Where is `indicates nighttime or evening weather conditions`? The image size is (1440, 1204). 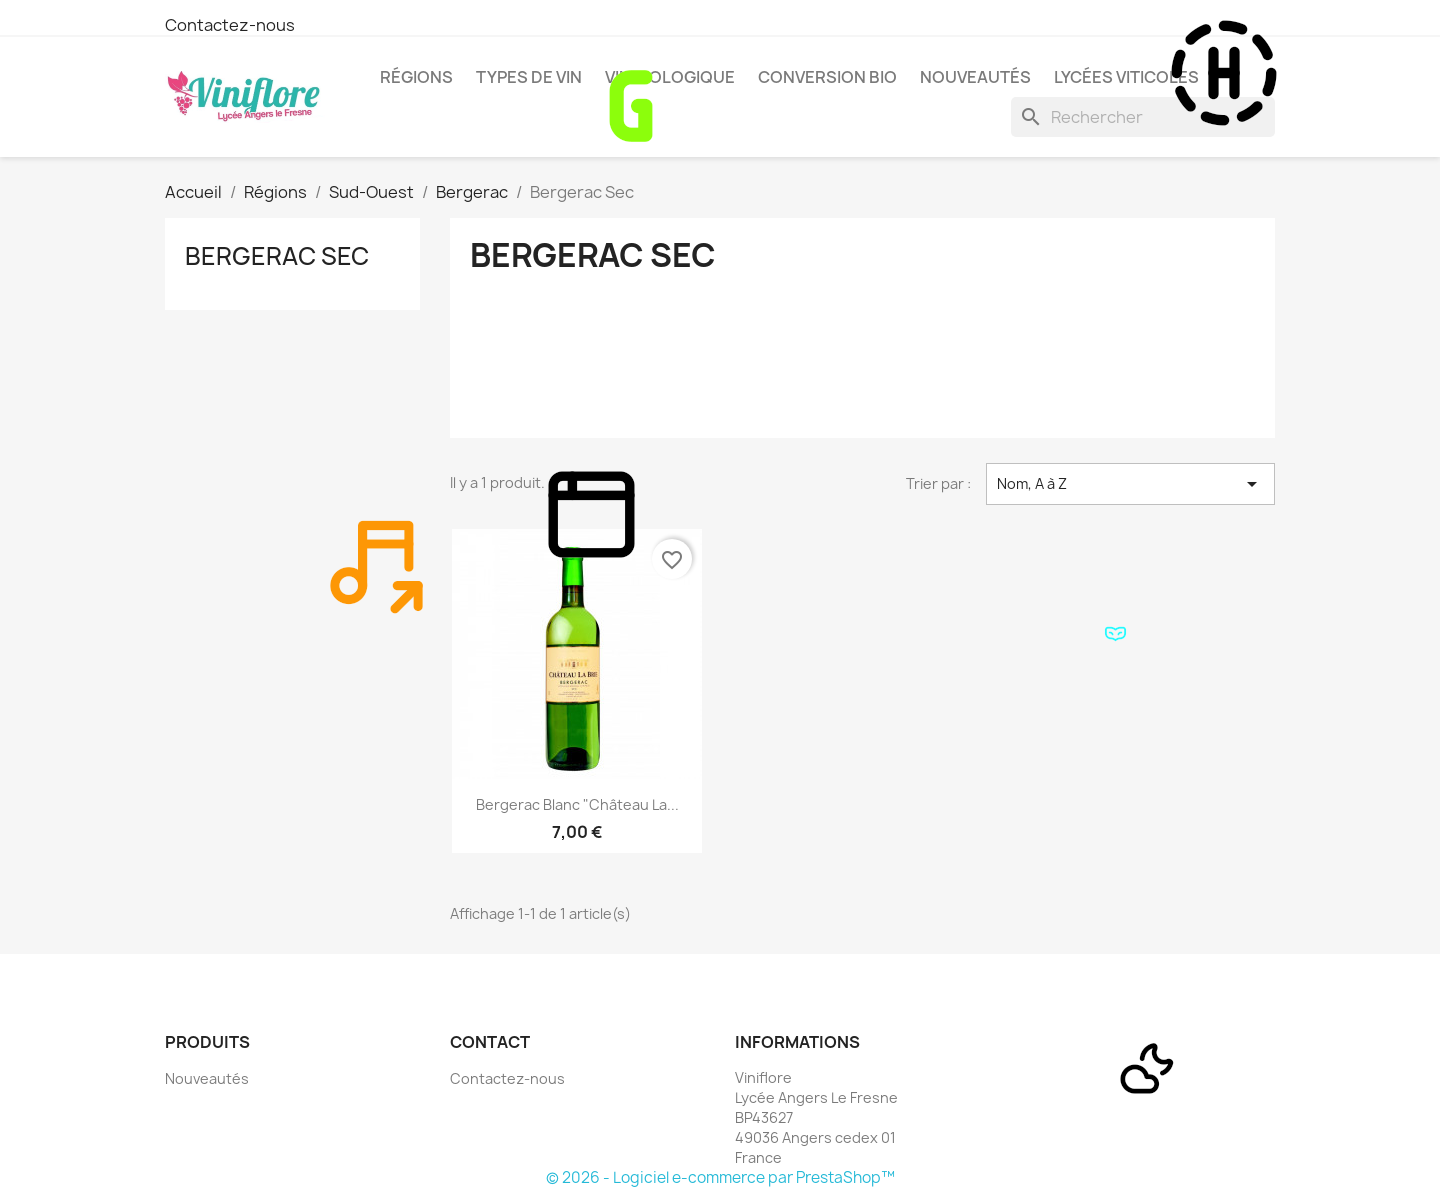 indicates nighttime or evening weather conditions is located at coordinates (1147, 1067).